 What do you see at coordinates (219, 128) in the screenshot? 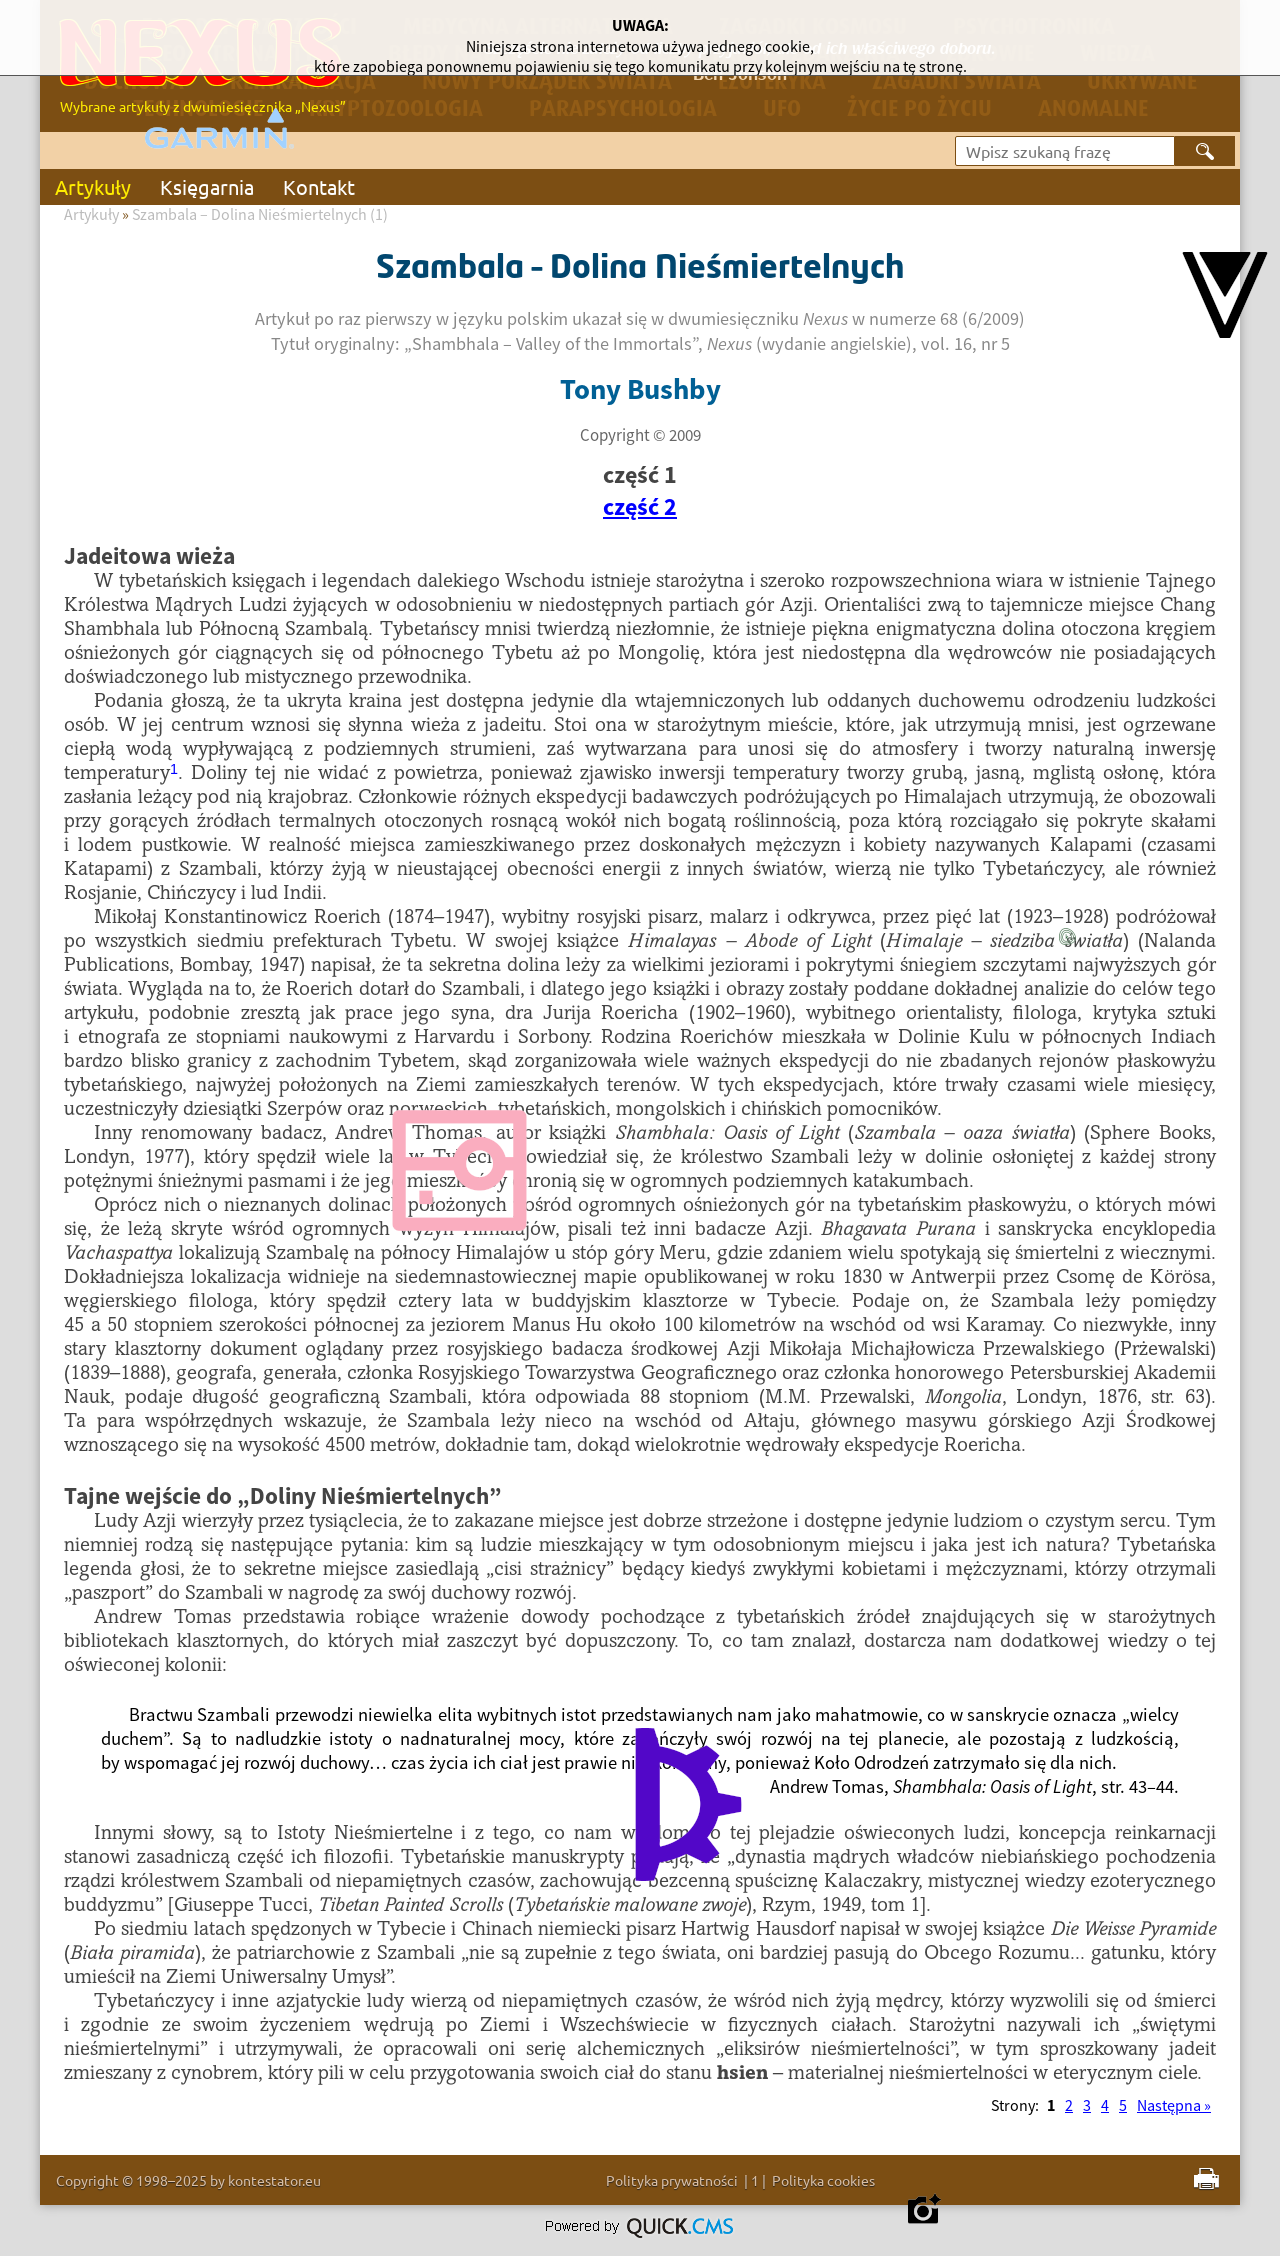
I see `garmin app or service branding` at bounding box center [219, 128].